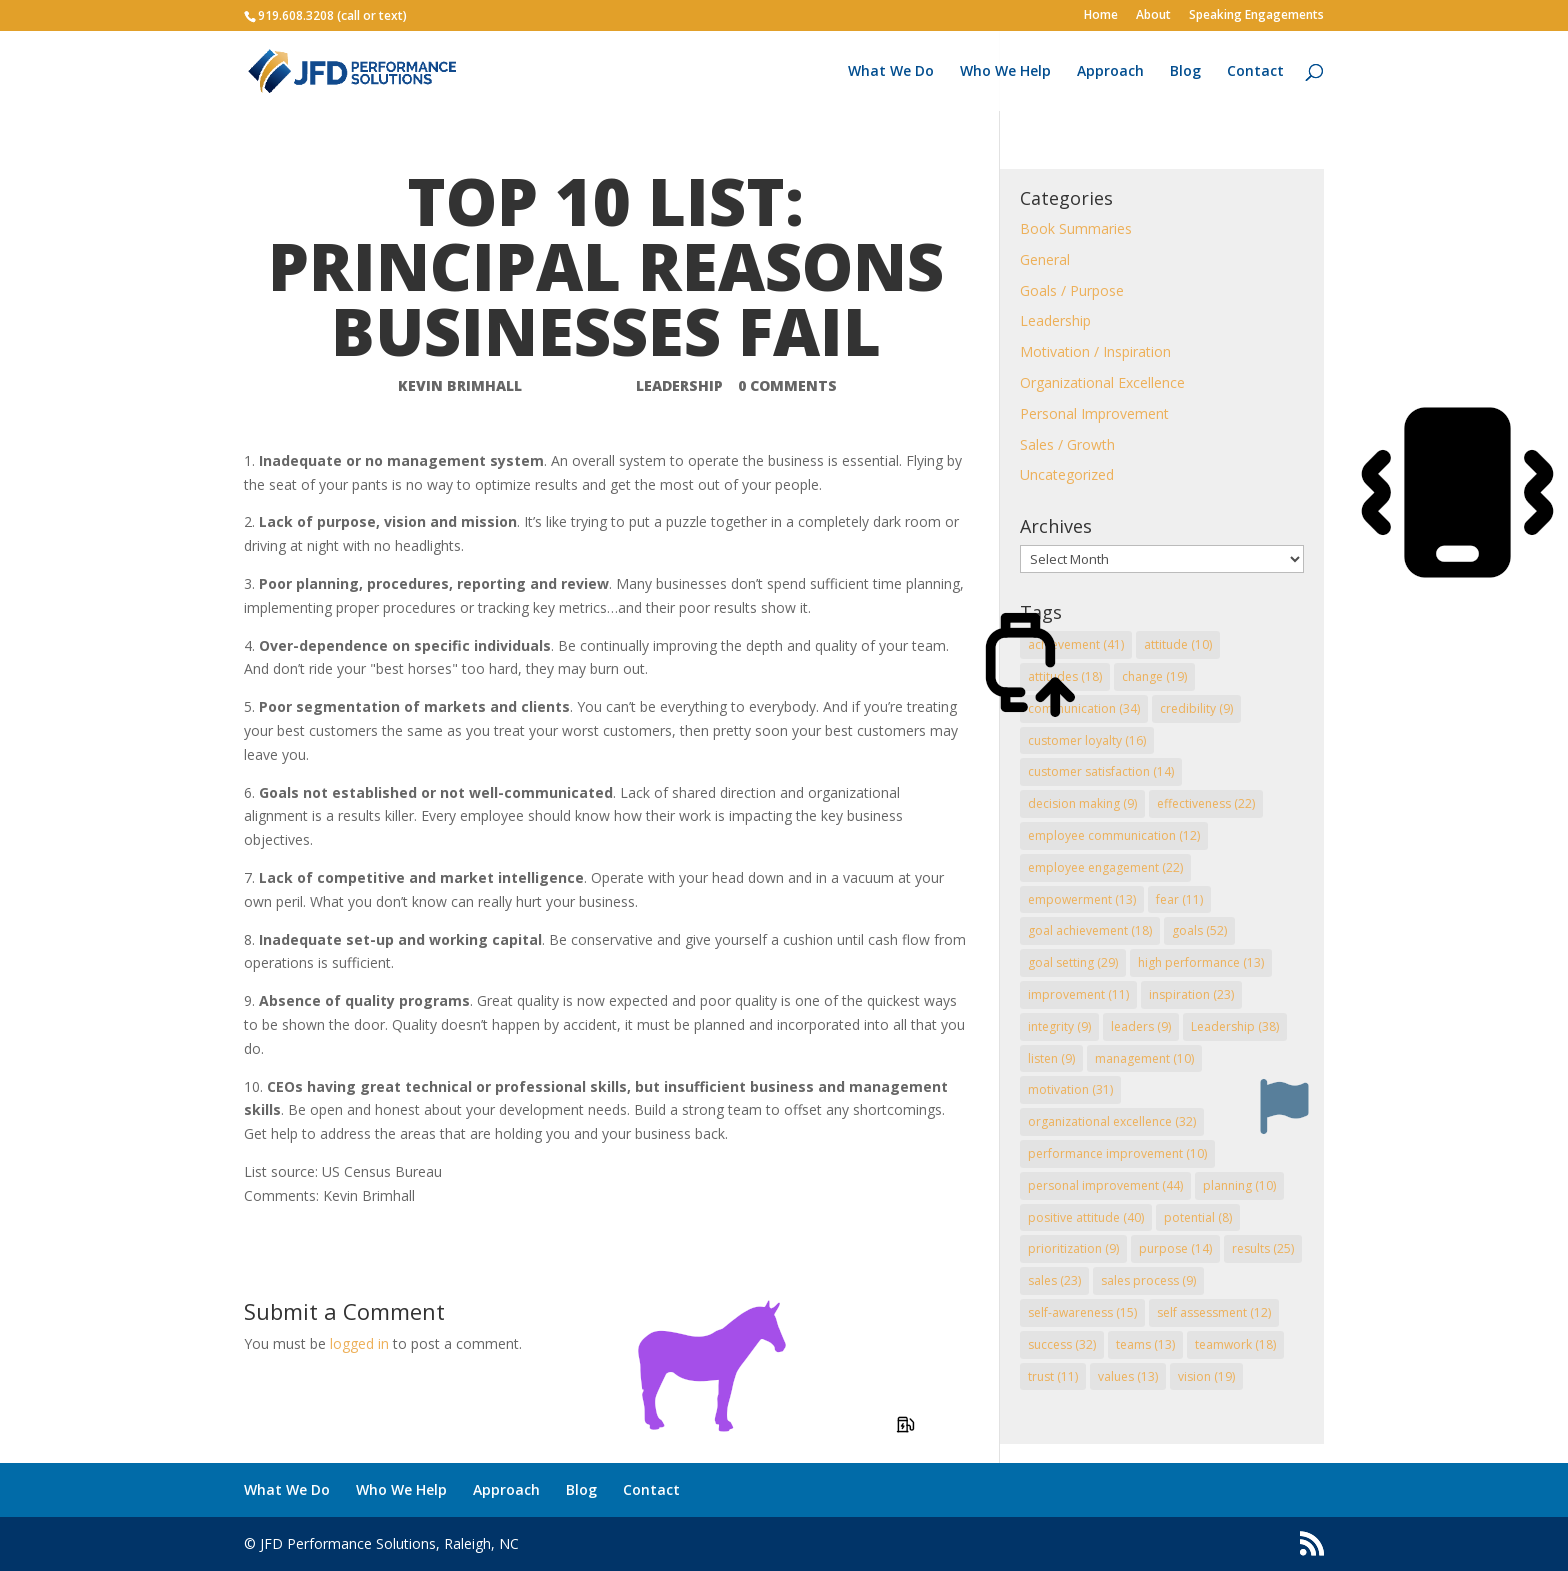  Describe the element at coordinates (905, 1424) in the screenshot. I see `find nearby electric vehicle charging stations` at that location.